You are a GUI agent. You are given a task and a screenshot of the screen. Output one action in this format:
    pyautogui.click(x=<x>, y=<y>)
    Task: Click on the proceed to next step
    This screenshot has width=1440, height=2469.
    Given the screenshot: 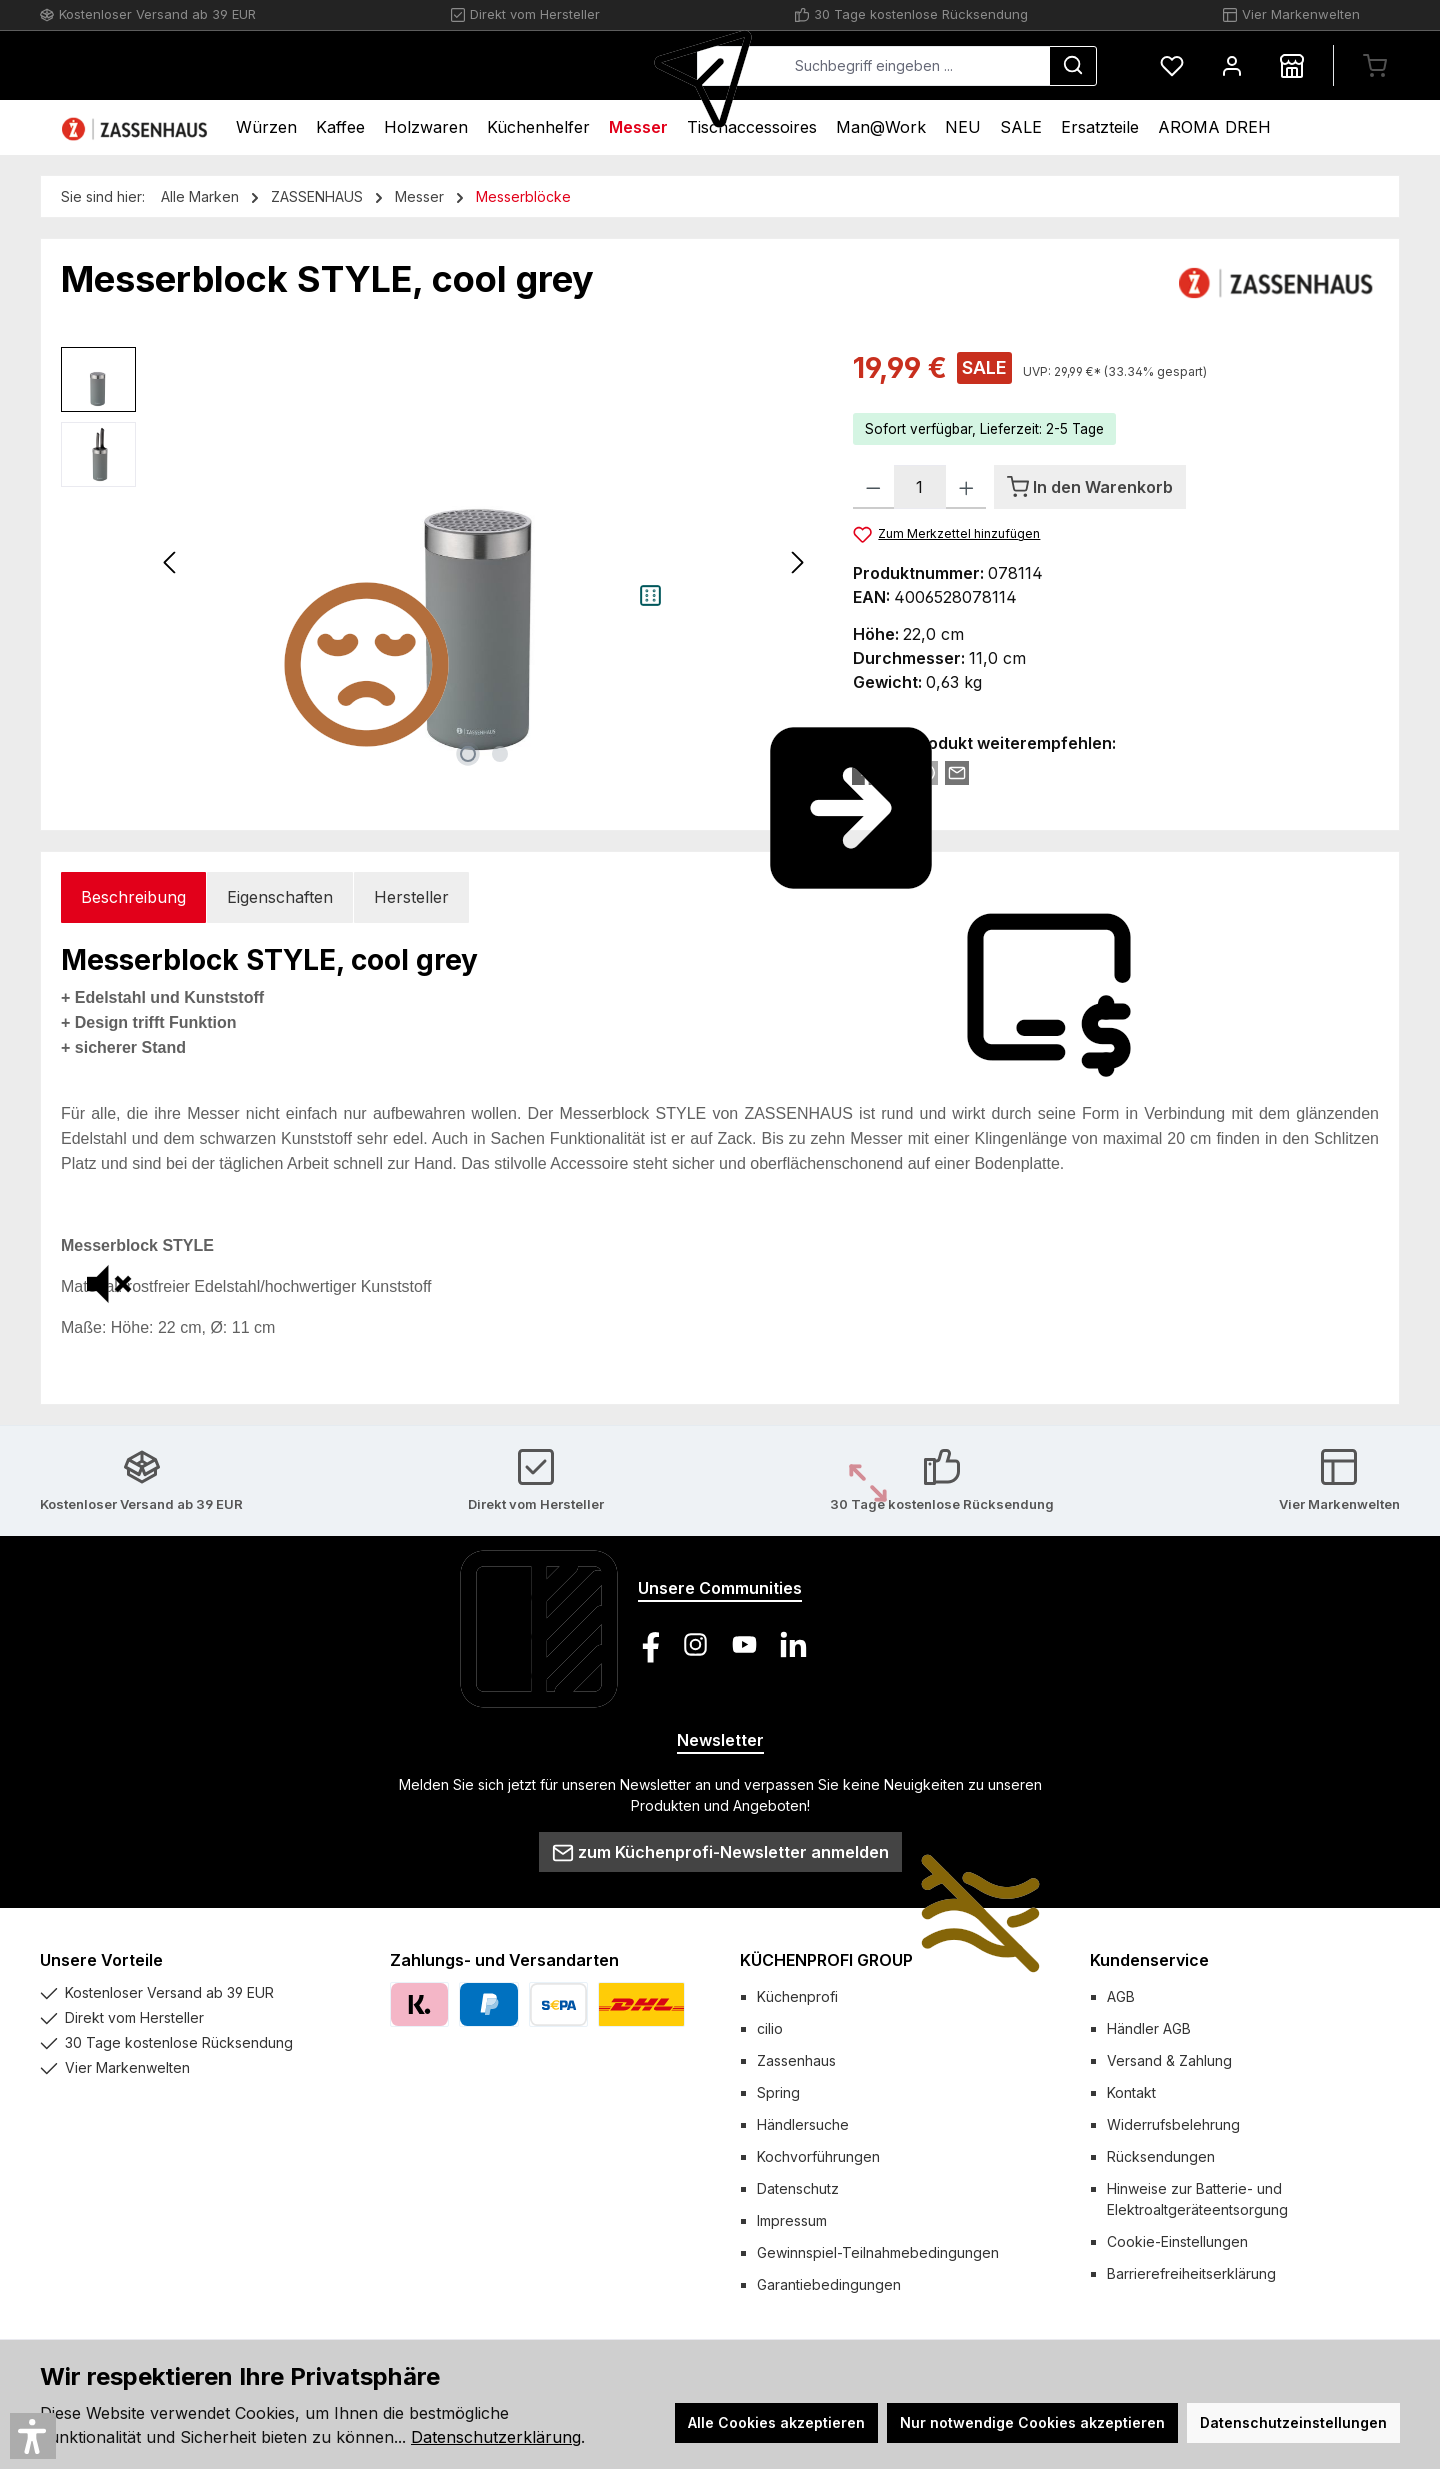 What is the action you would take?
    pyautogui.click(x=851, y=808)
    